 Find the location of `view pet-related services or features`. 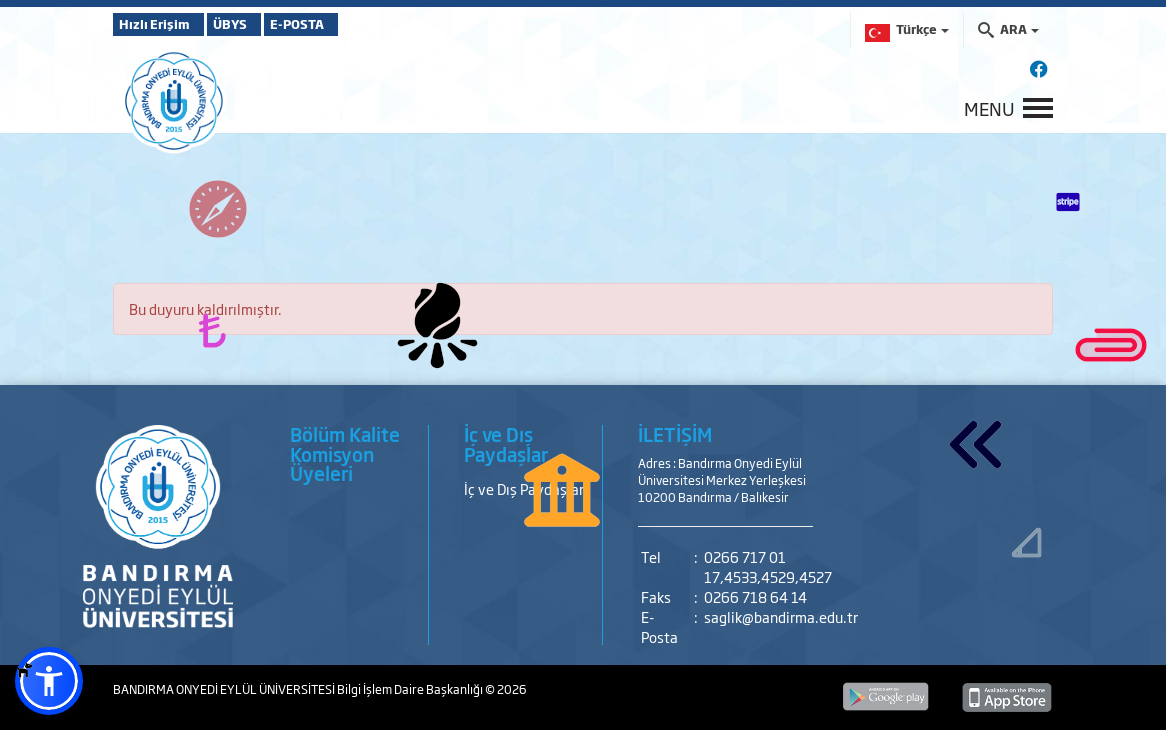

view pet-related services or features is located at coordinates (24, 670).